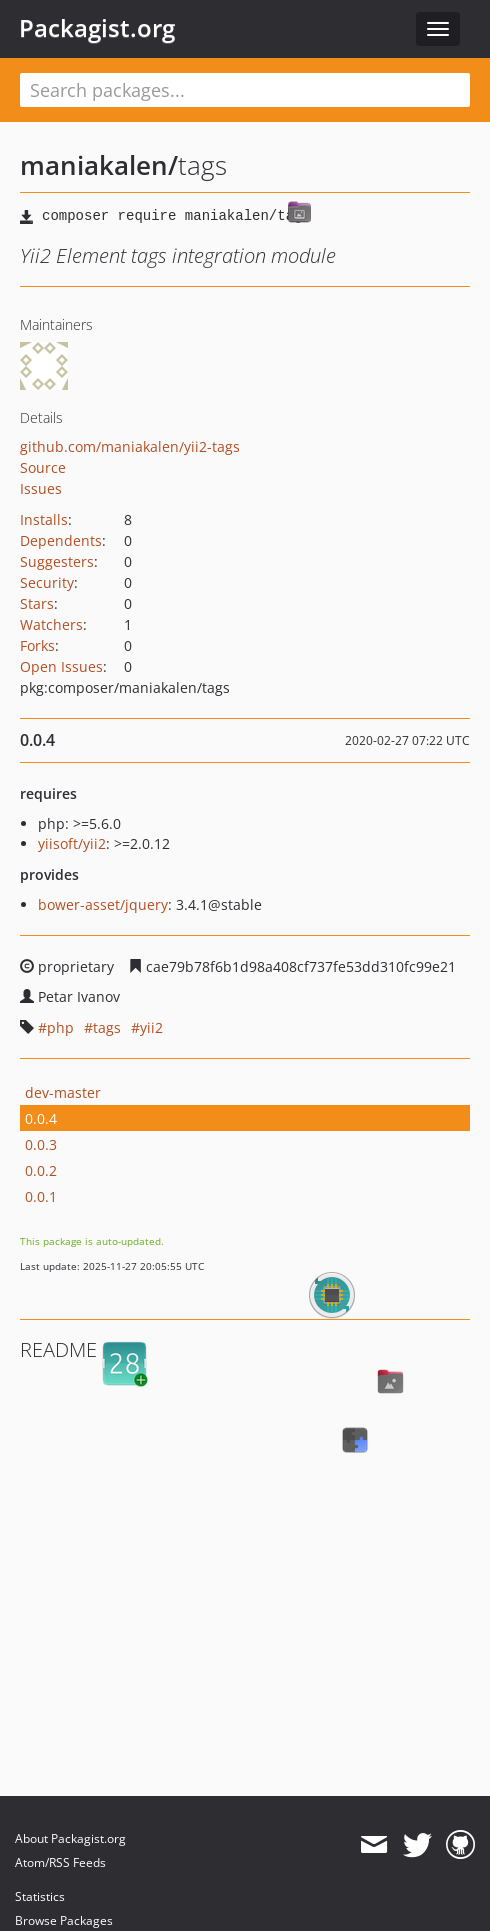 Image resolution: width=490 pixels, height=1931 pixels. I want to click on access firmware or system component settings, so click(332, 1295).